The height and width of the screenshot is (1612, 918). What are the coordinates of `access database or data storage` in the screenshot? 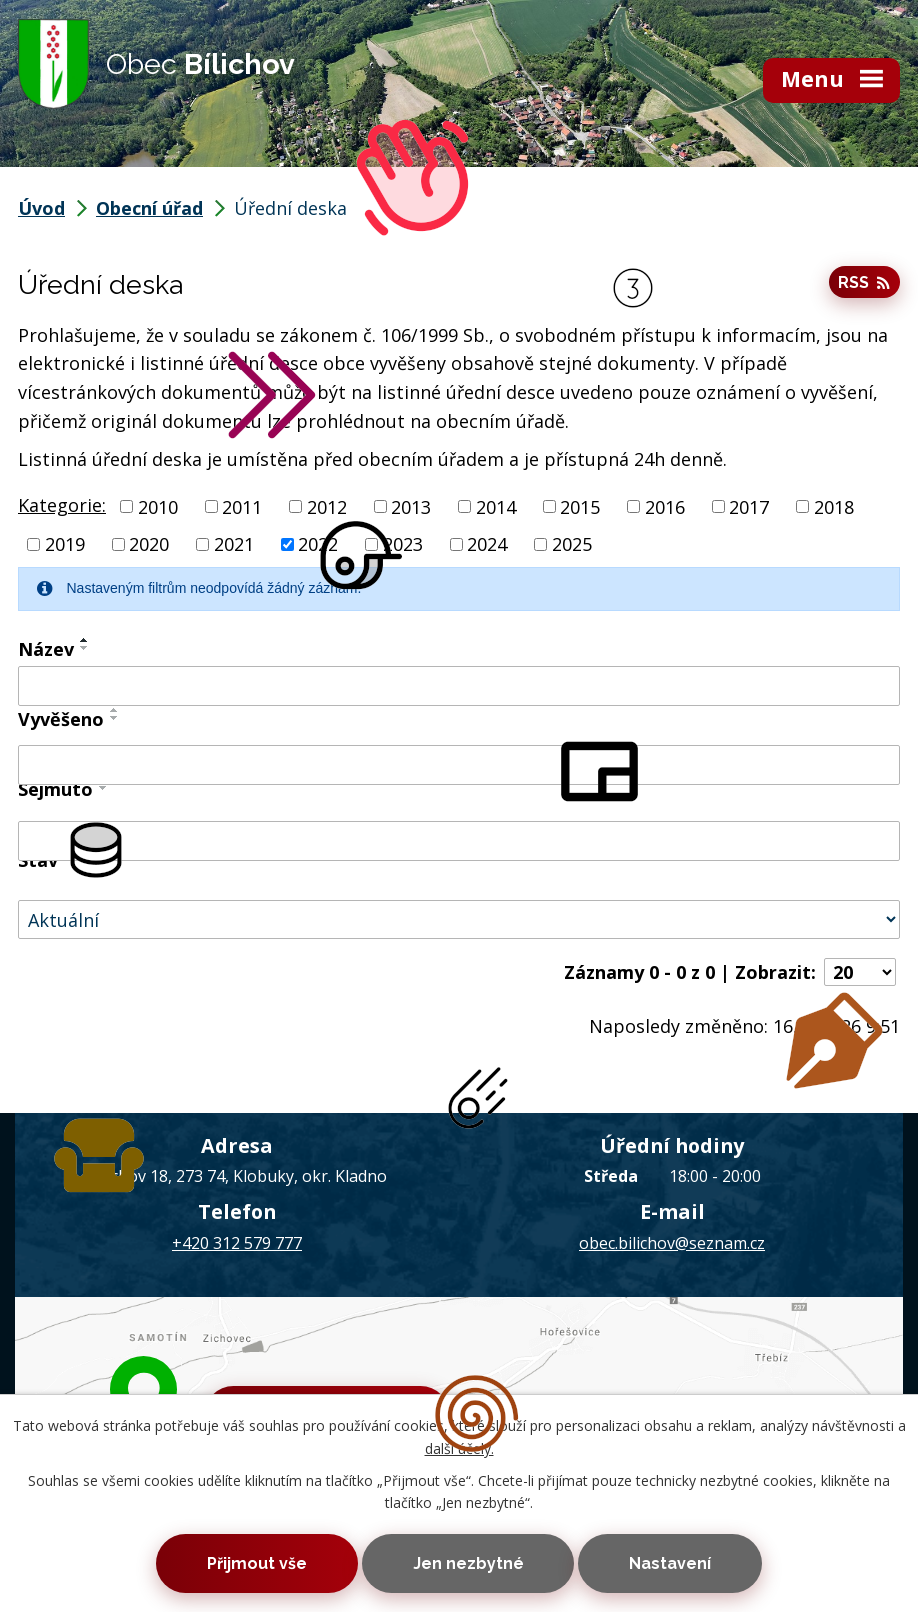 It's located at (96, 850).